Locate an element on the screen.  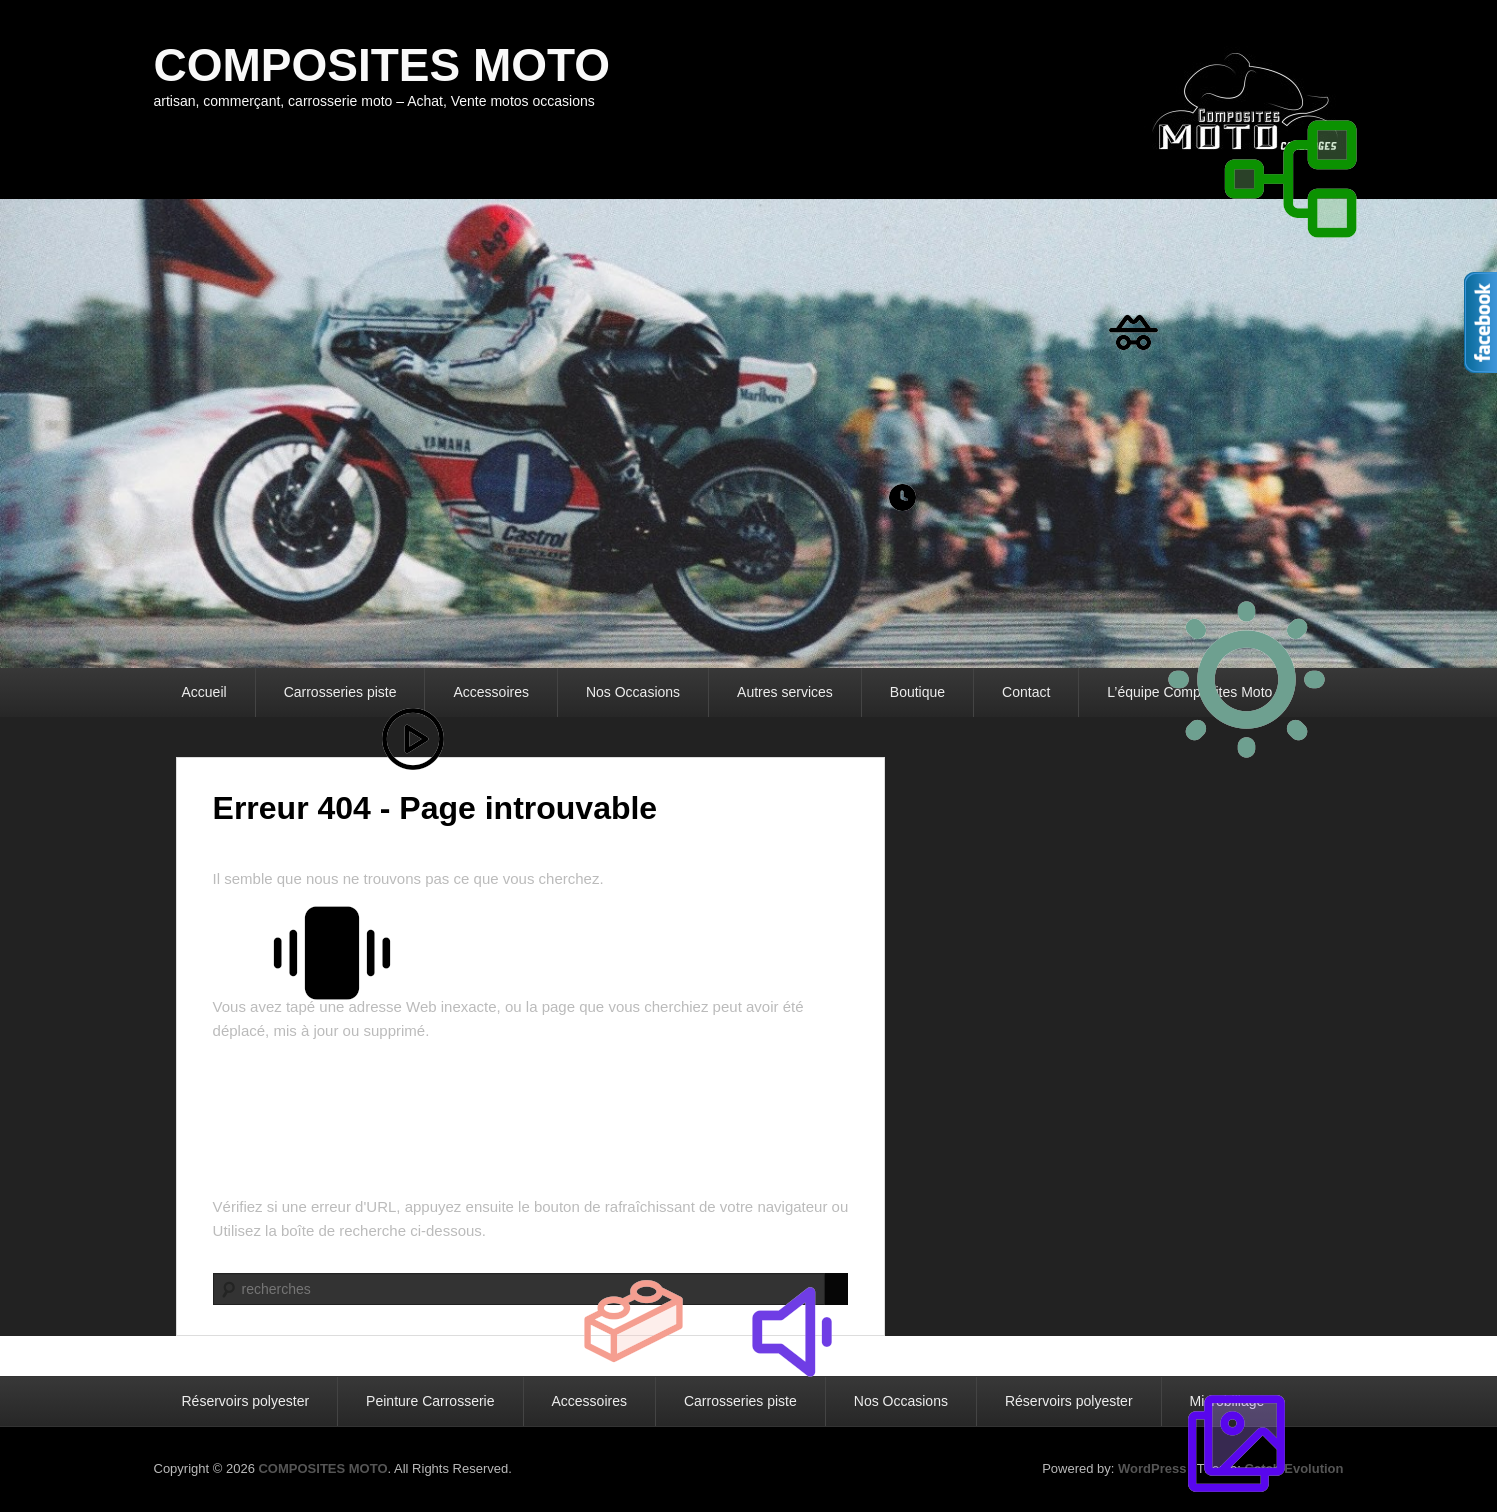
view photo gallery is located at coordinates (1236, 1443).